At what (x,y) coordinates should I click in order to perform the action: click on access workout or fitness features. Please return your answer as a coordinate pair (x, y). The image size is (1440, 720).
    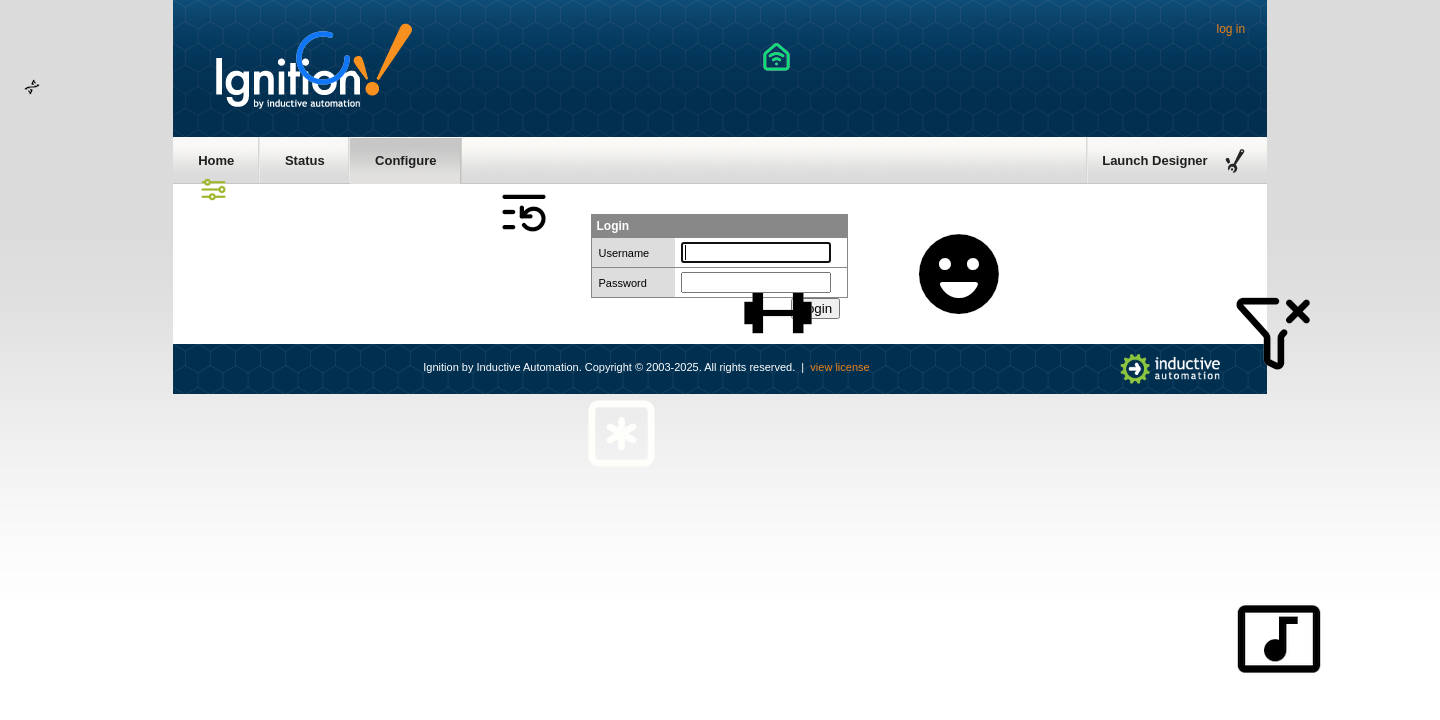
    Looking at the image, I should click on (778, 313).